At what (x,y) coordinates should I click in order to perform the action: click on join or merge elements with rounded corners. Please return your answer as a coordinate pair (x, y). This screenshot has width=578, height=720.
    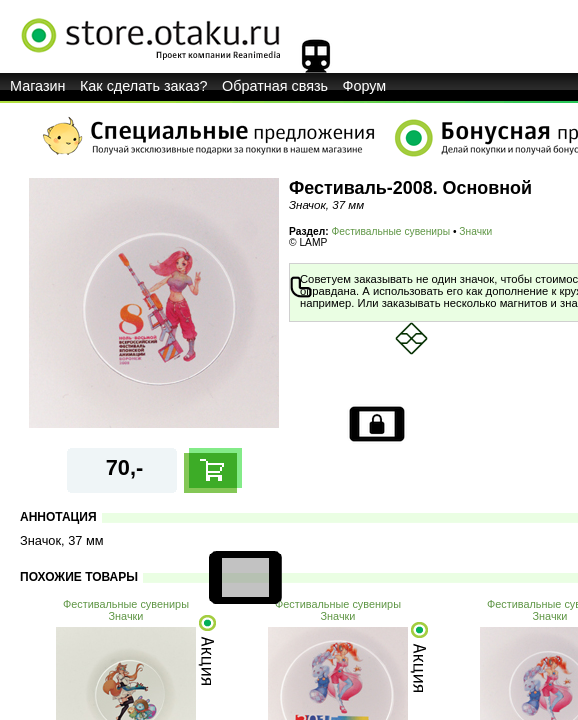
    Looking at the image, I should click on (301, 287).